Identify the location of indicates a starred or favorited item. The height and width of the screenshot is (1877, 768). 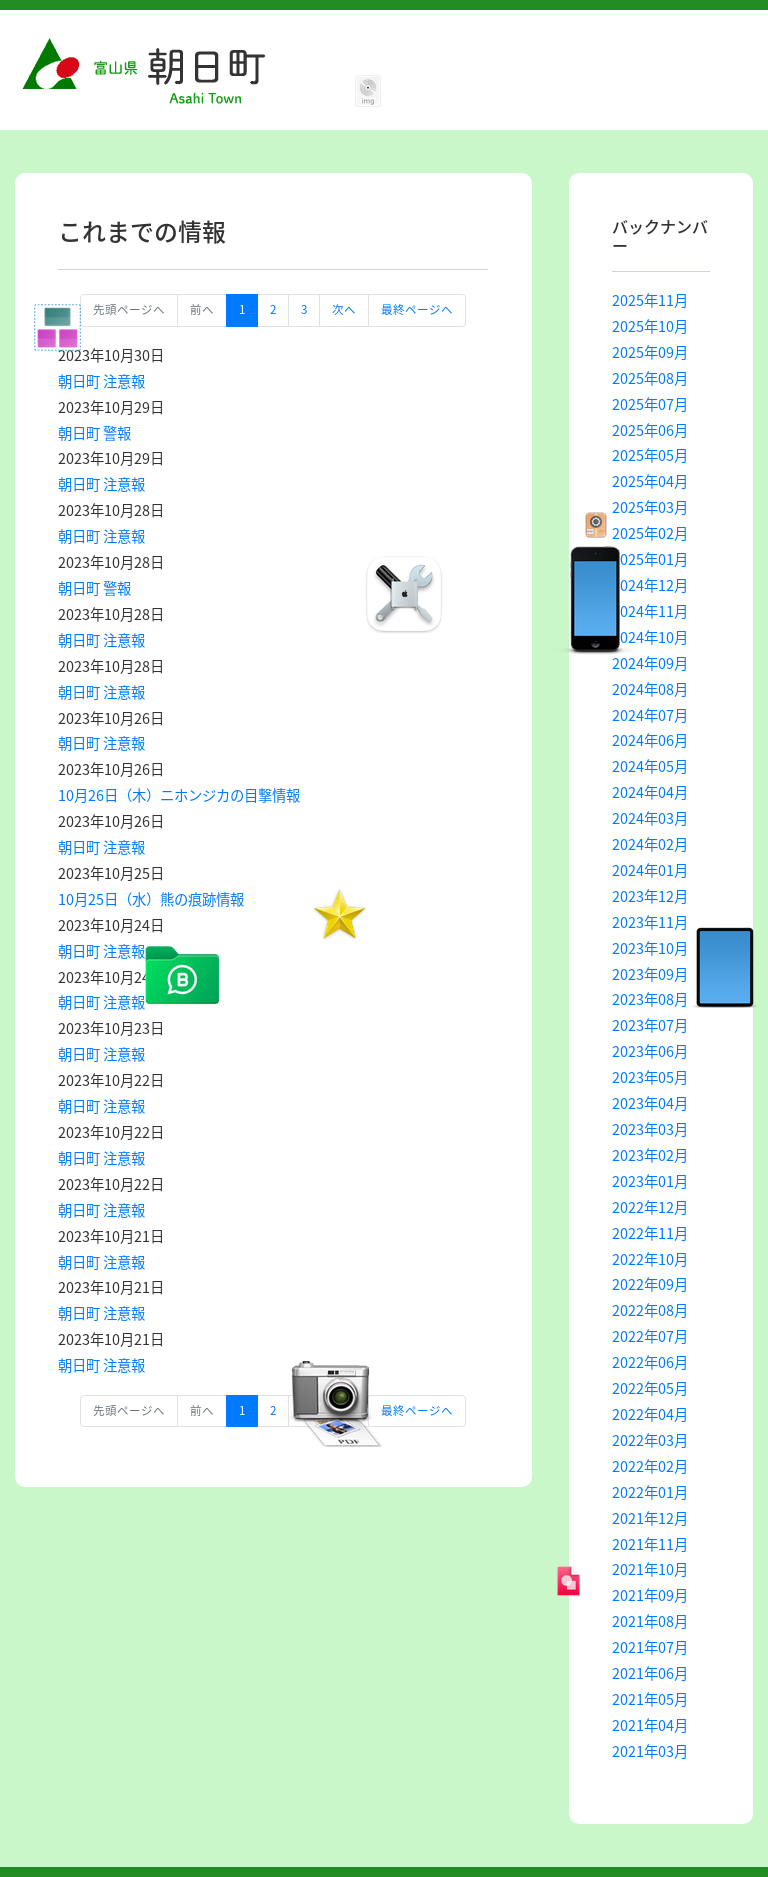
(339, 916).